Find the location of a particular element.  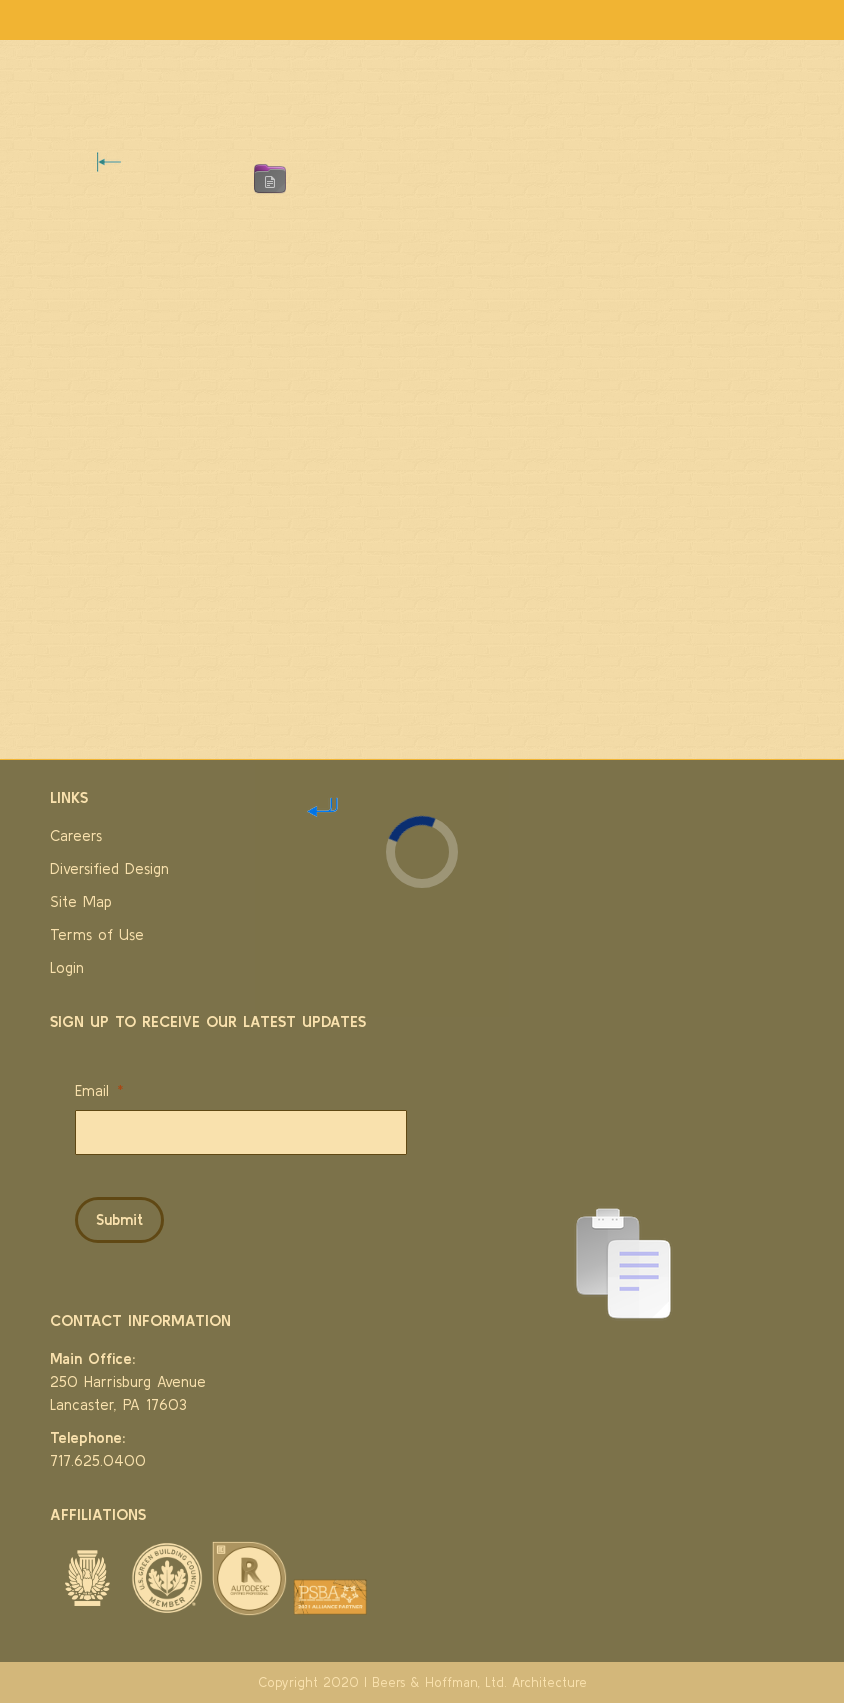

paste content from clipboard is located at coordinates (623, 1263).